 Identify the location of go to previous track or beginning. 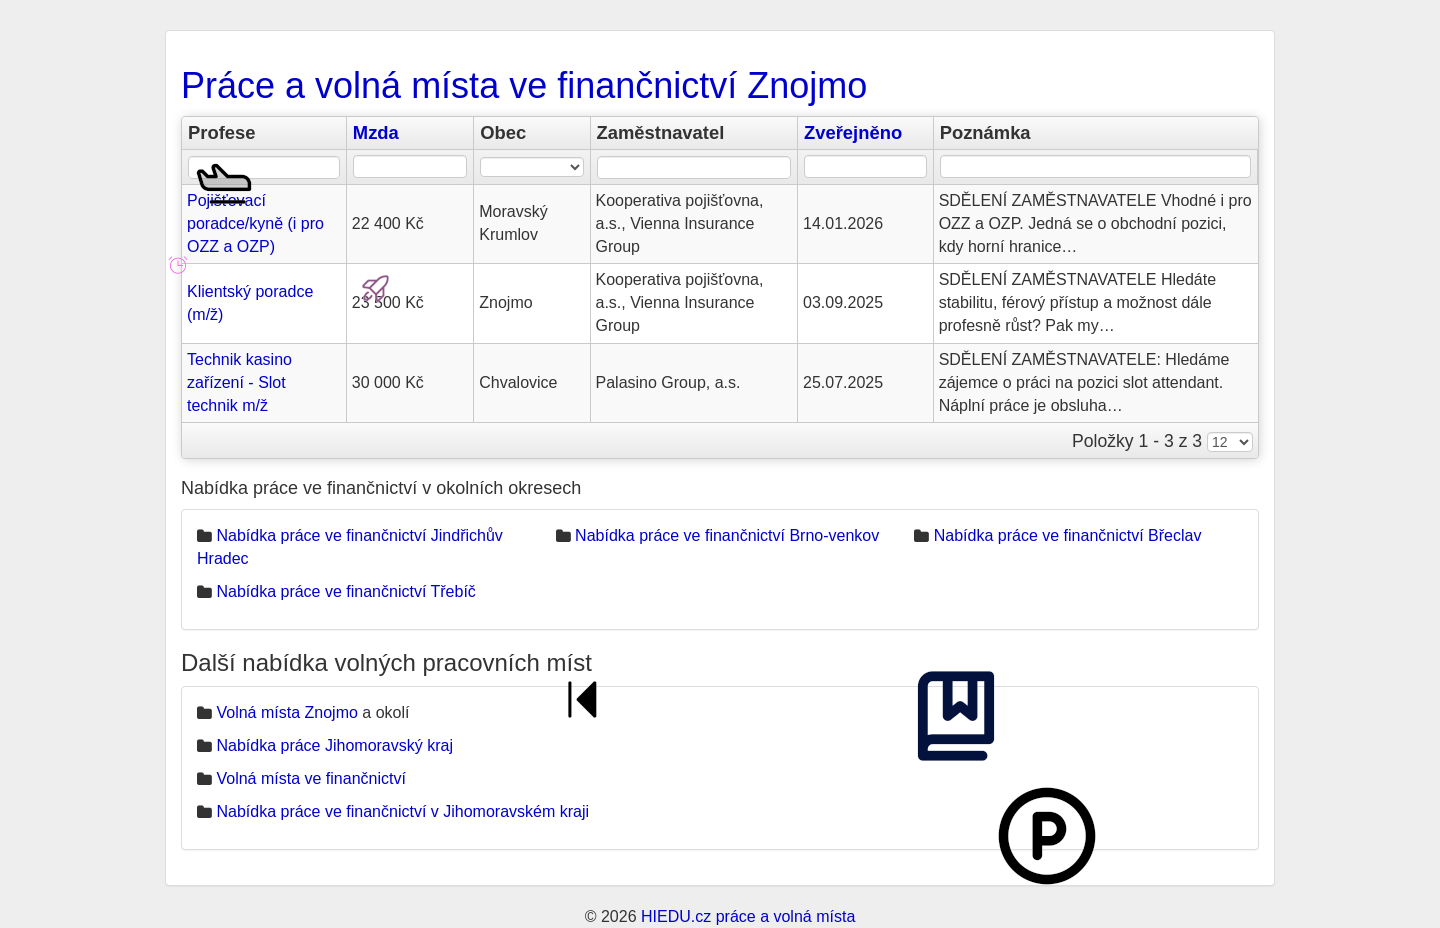
(581, 699).